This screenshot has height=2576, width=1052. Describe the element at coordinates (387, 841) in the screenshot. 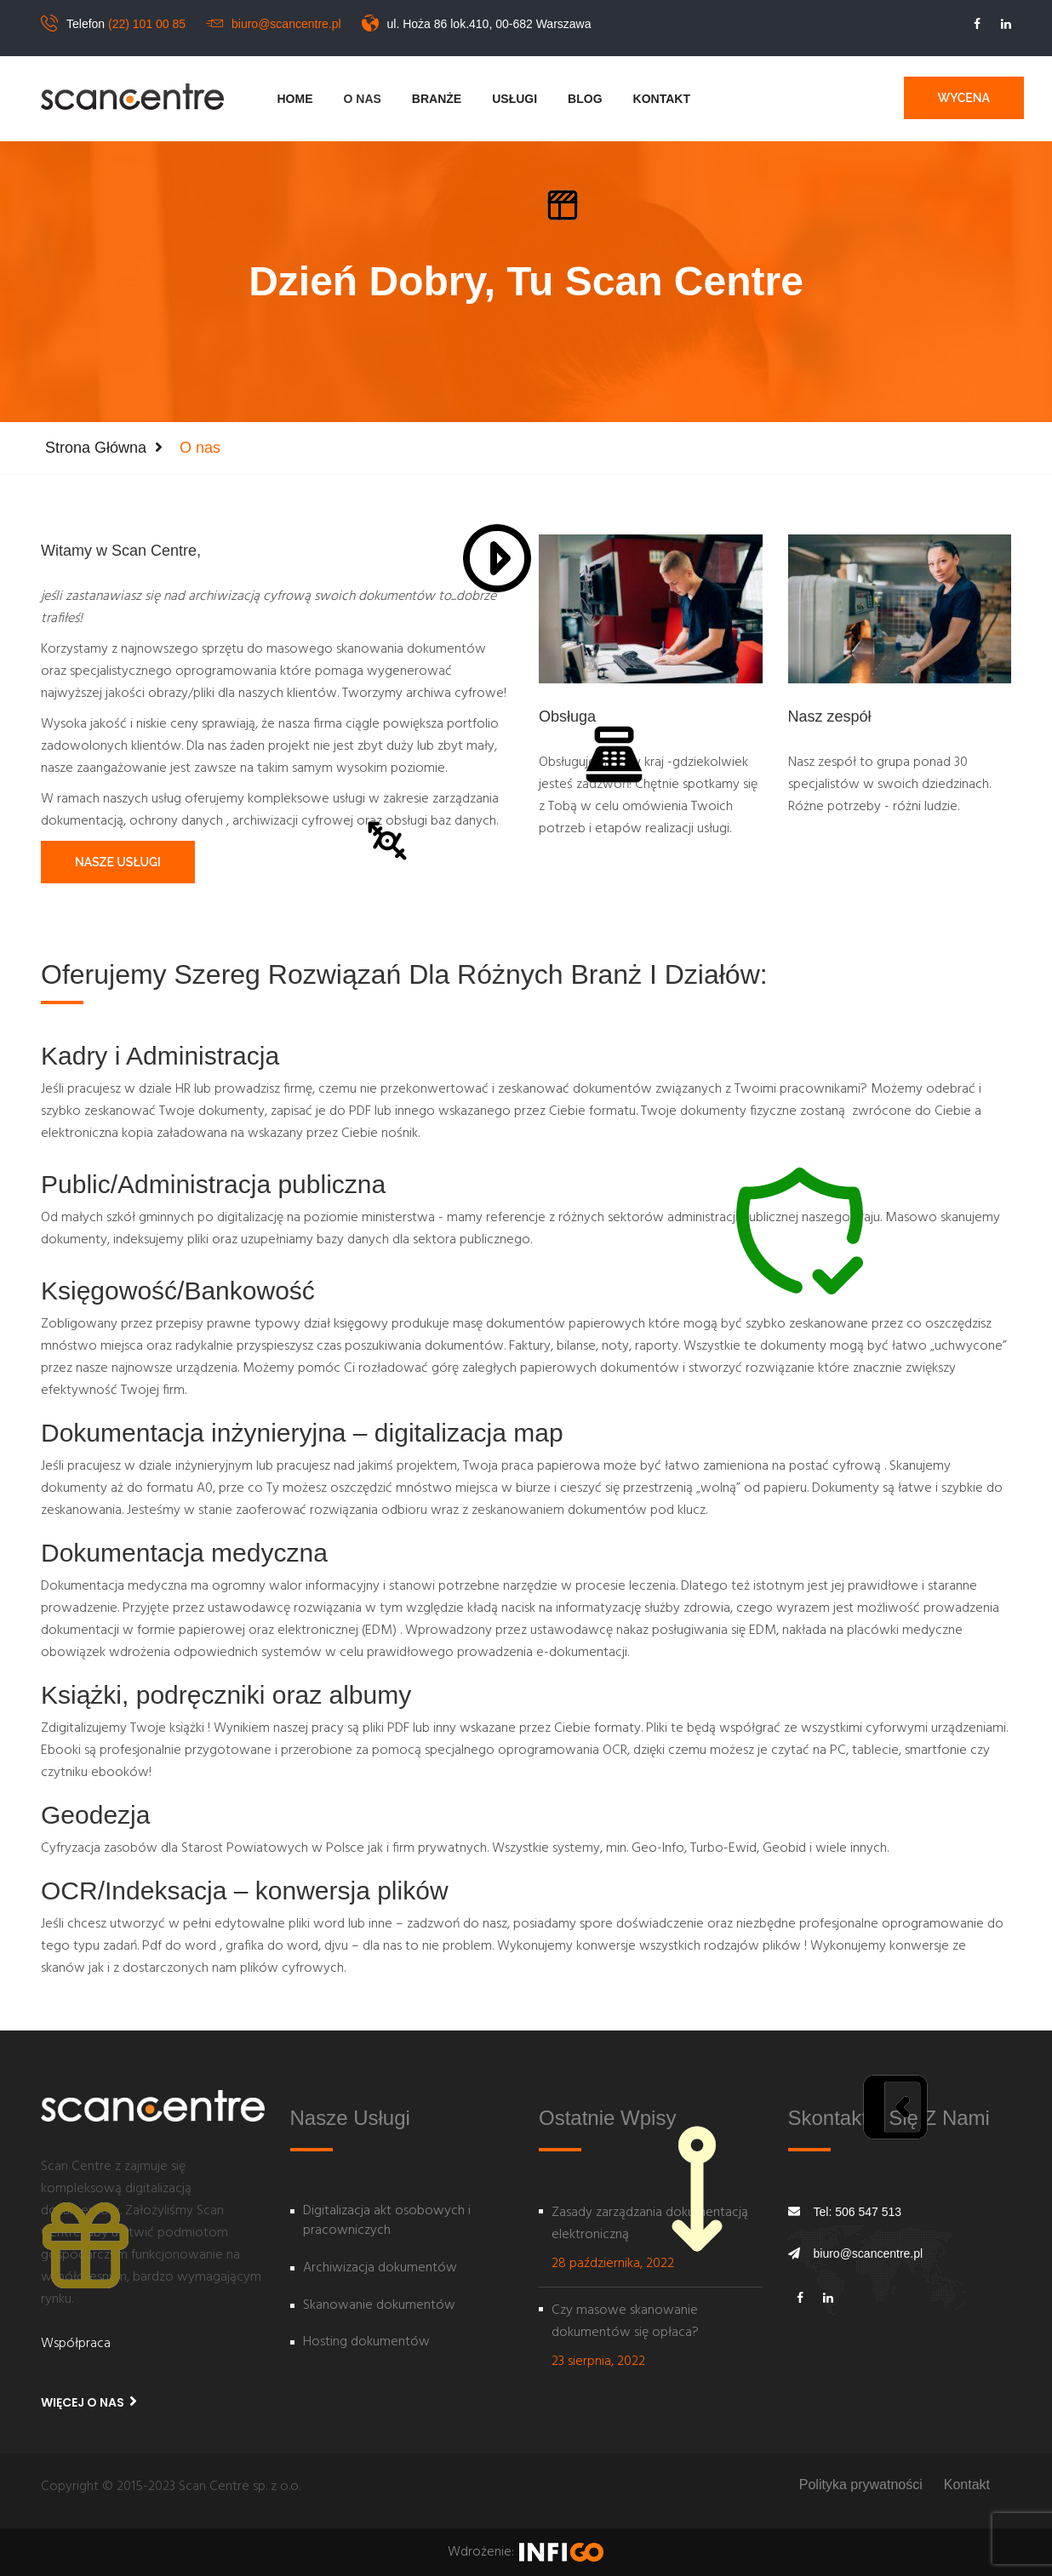

I see `indicates genderfluid identity option` at that location.